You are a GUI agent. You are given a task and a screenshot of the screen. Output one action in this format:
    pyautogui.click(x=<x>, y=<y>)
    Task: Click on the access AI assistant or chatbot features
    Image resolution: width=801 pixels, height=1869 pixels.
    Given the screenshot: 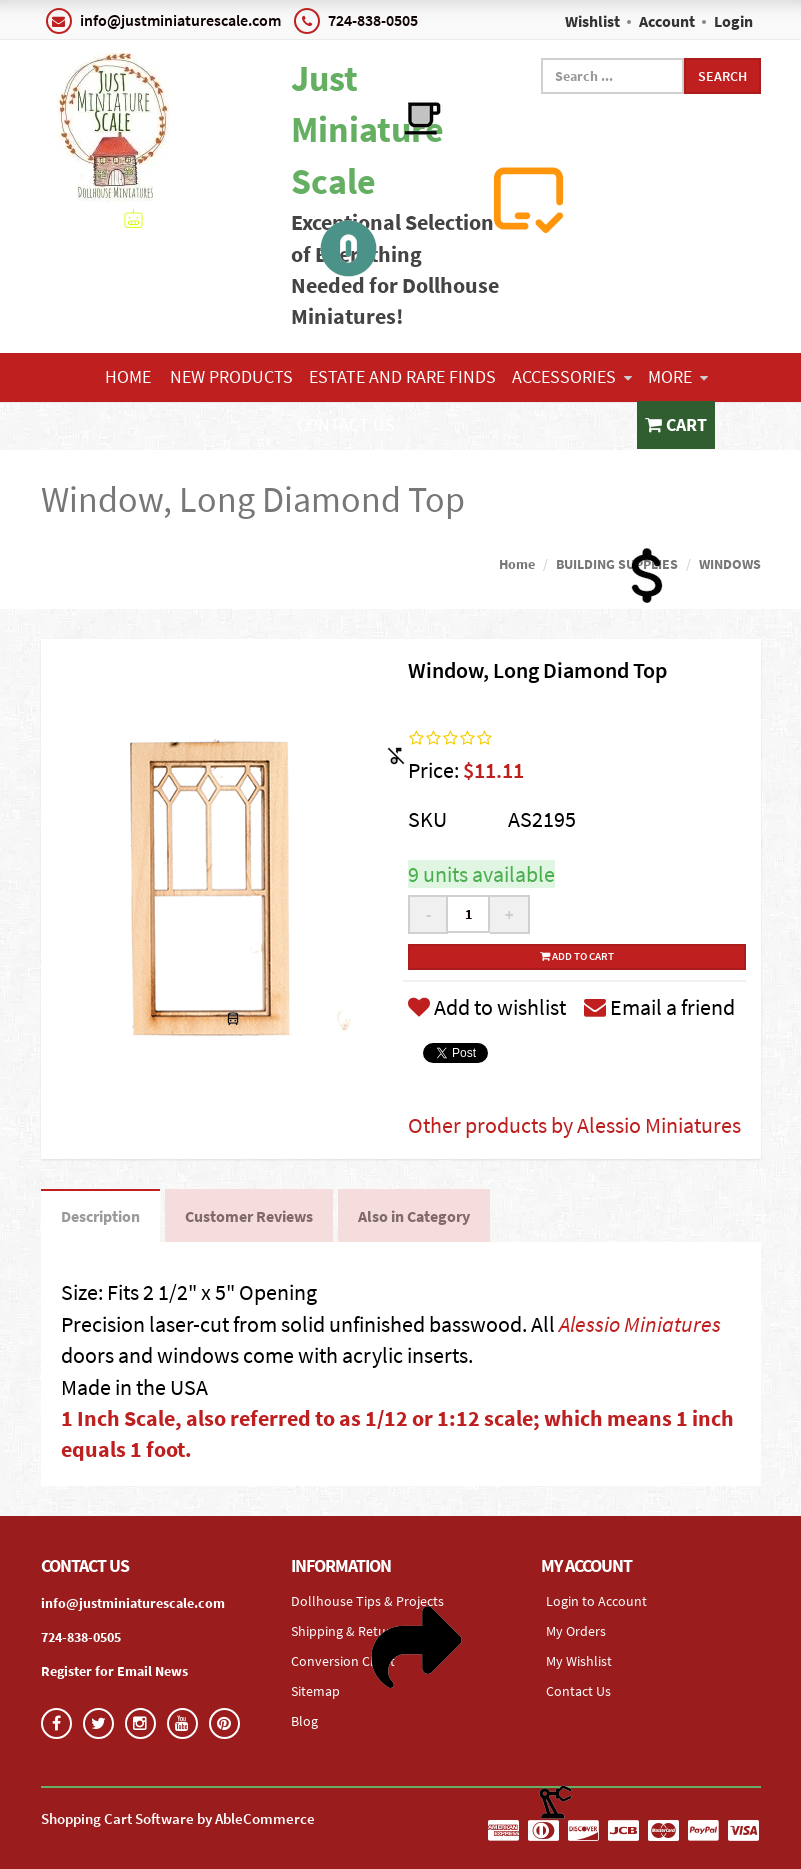 What is the action you would take?
    pyautogui.click(x=133, y=219)
    